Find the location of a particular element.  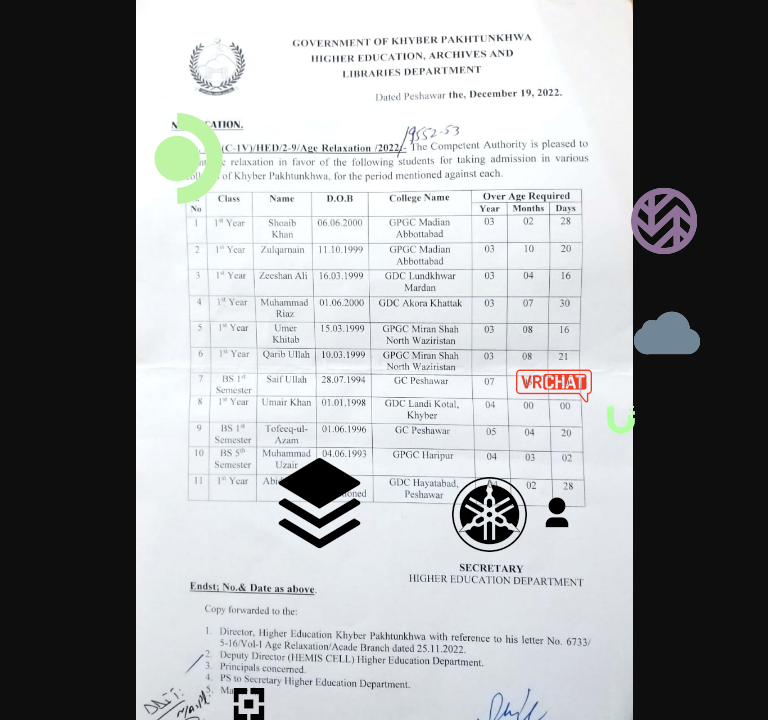

open HDFC Bank app is located at coordinates (249, 704).